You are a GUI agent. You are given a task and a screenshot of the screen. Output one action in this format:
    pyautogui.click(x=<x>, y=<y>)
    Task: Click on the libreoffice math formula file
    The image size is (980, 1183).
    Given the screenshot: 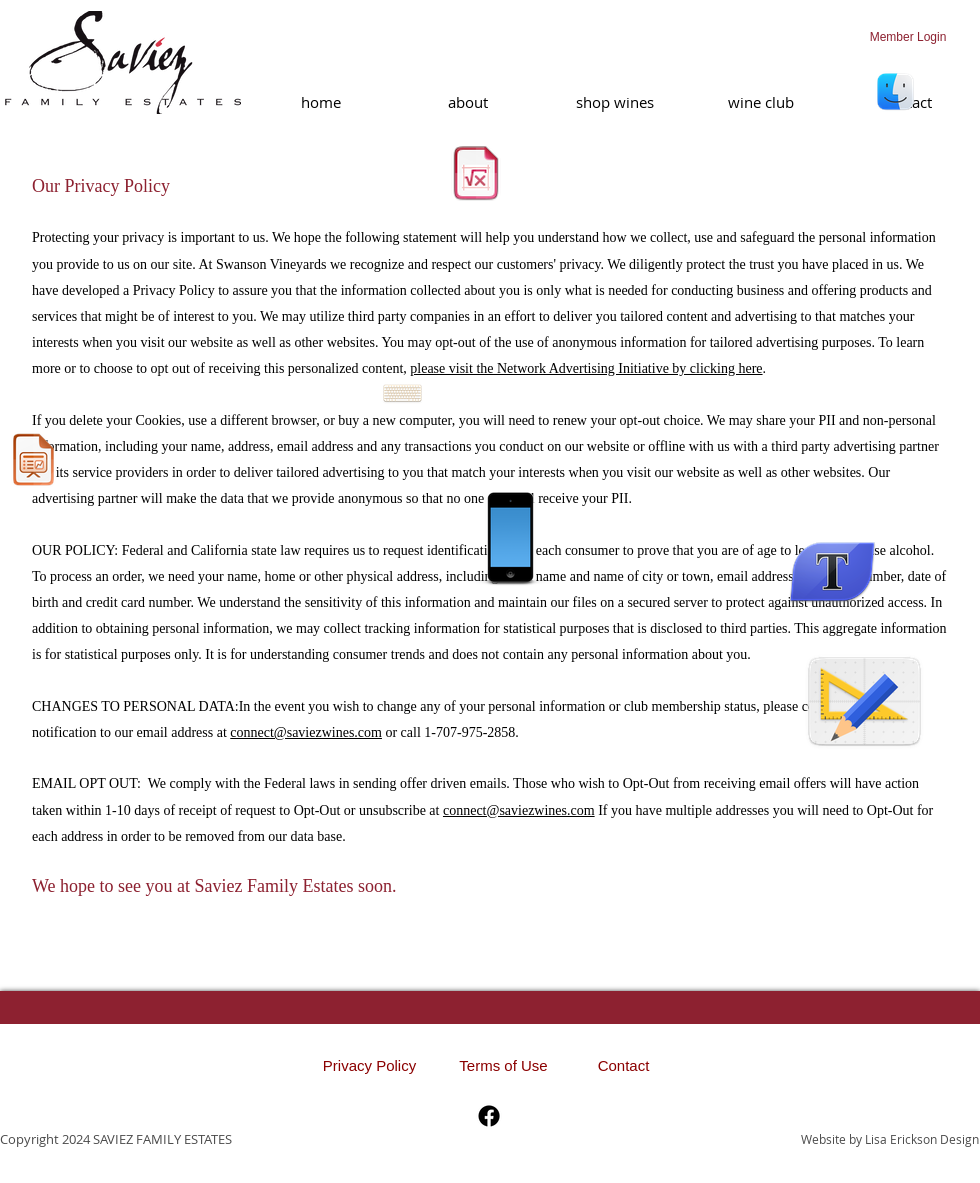 What is the action you would take?
    pyautogui.click(x=476, y=173)
    